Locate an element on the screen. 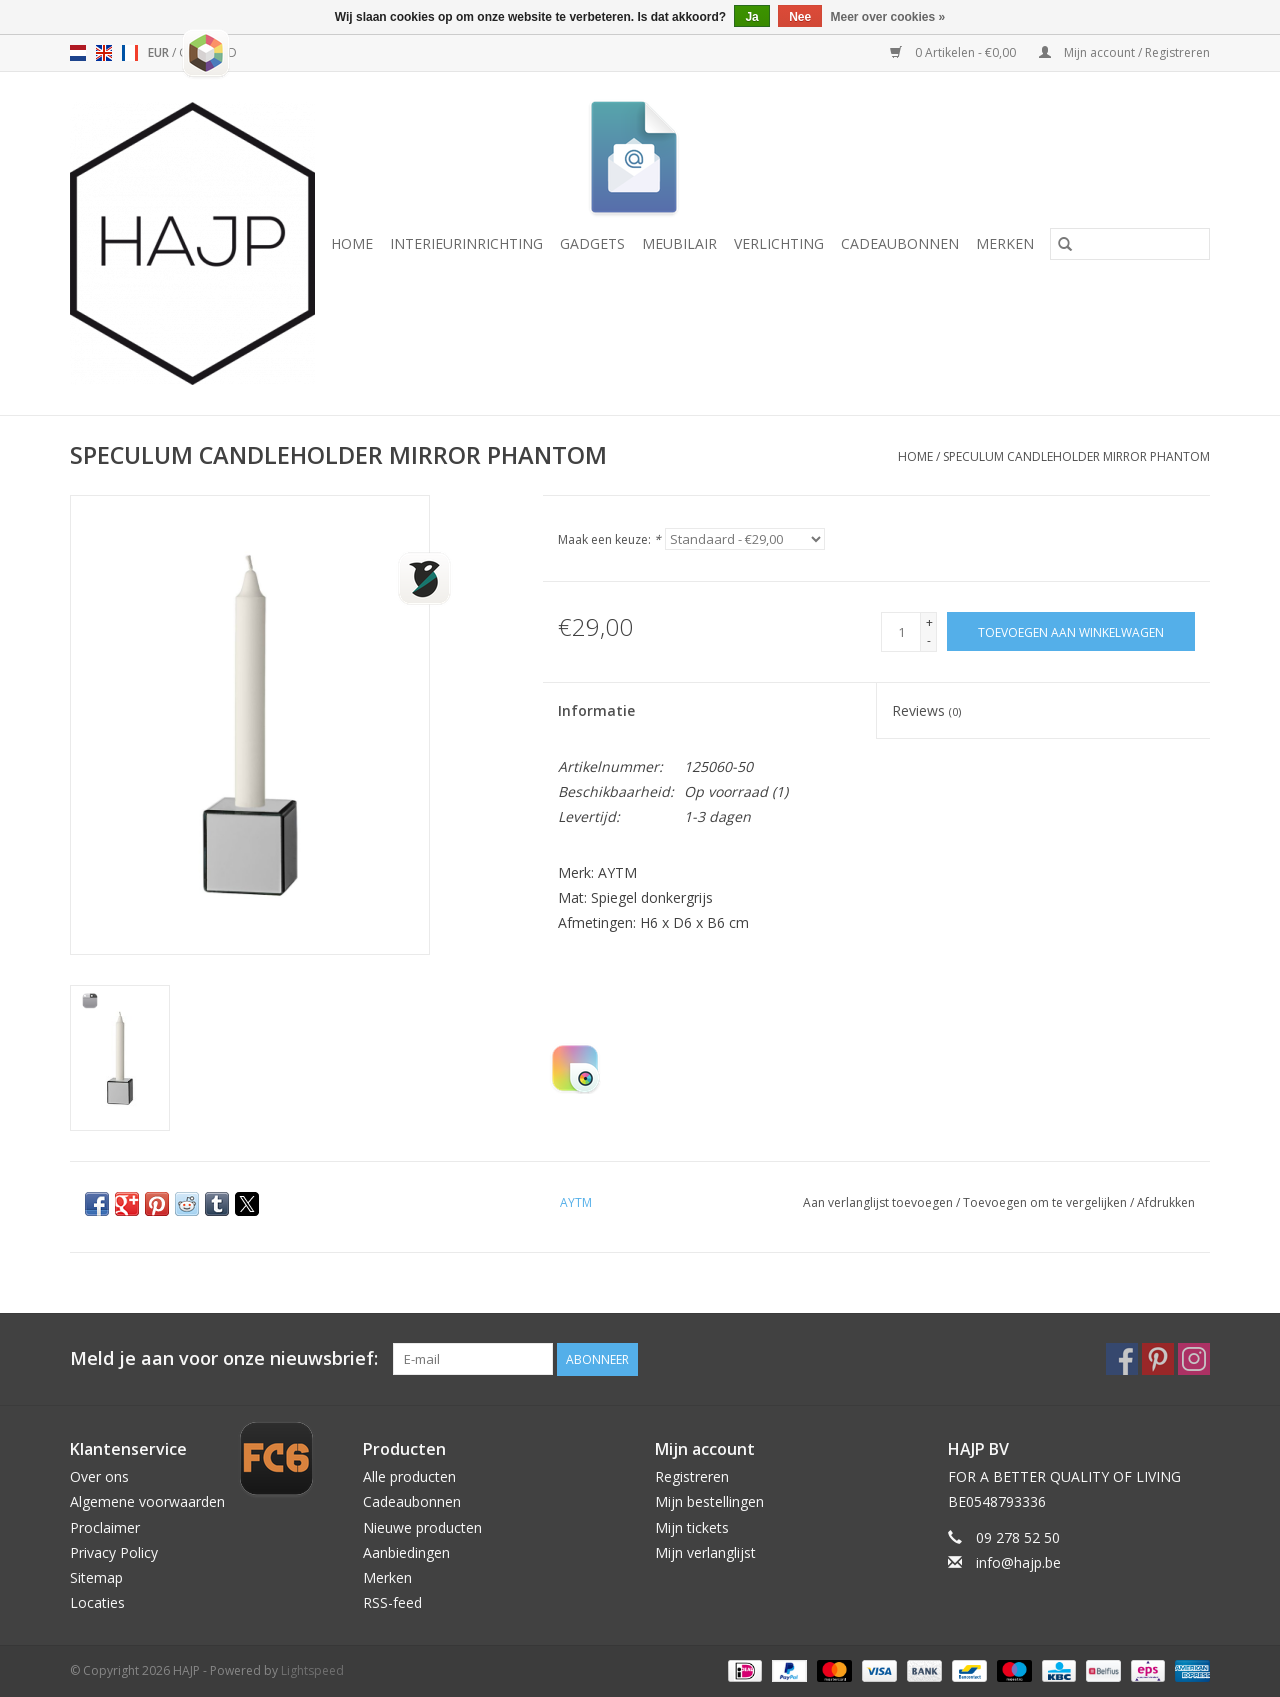  open colorgrab color picker app is located at coordinates (575, 1068).